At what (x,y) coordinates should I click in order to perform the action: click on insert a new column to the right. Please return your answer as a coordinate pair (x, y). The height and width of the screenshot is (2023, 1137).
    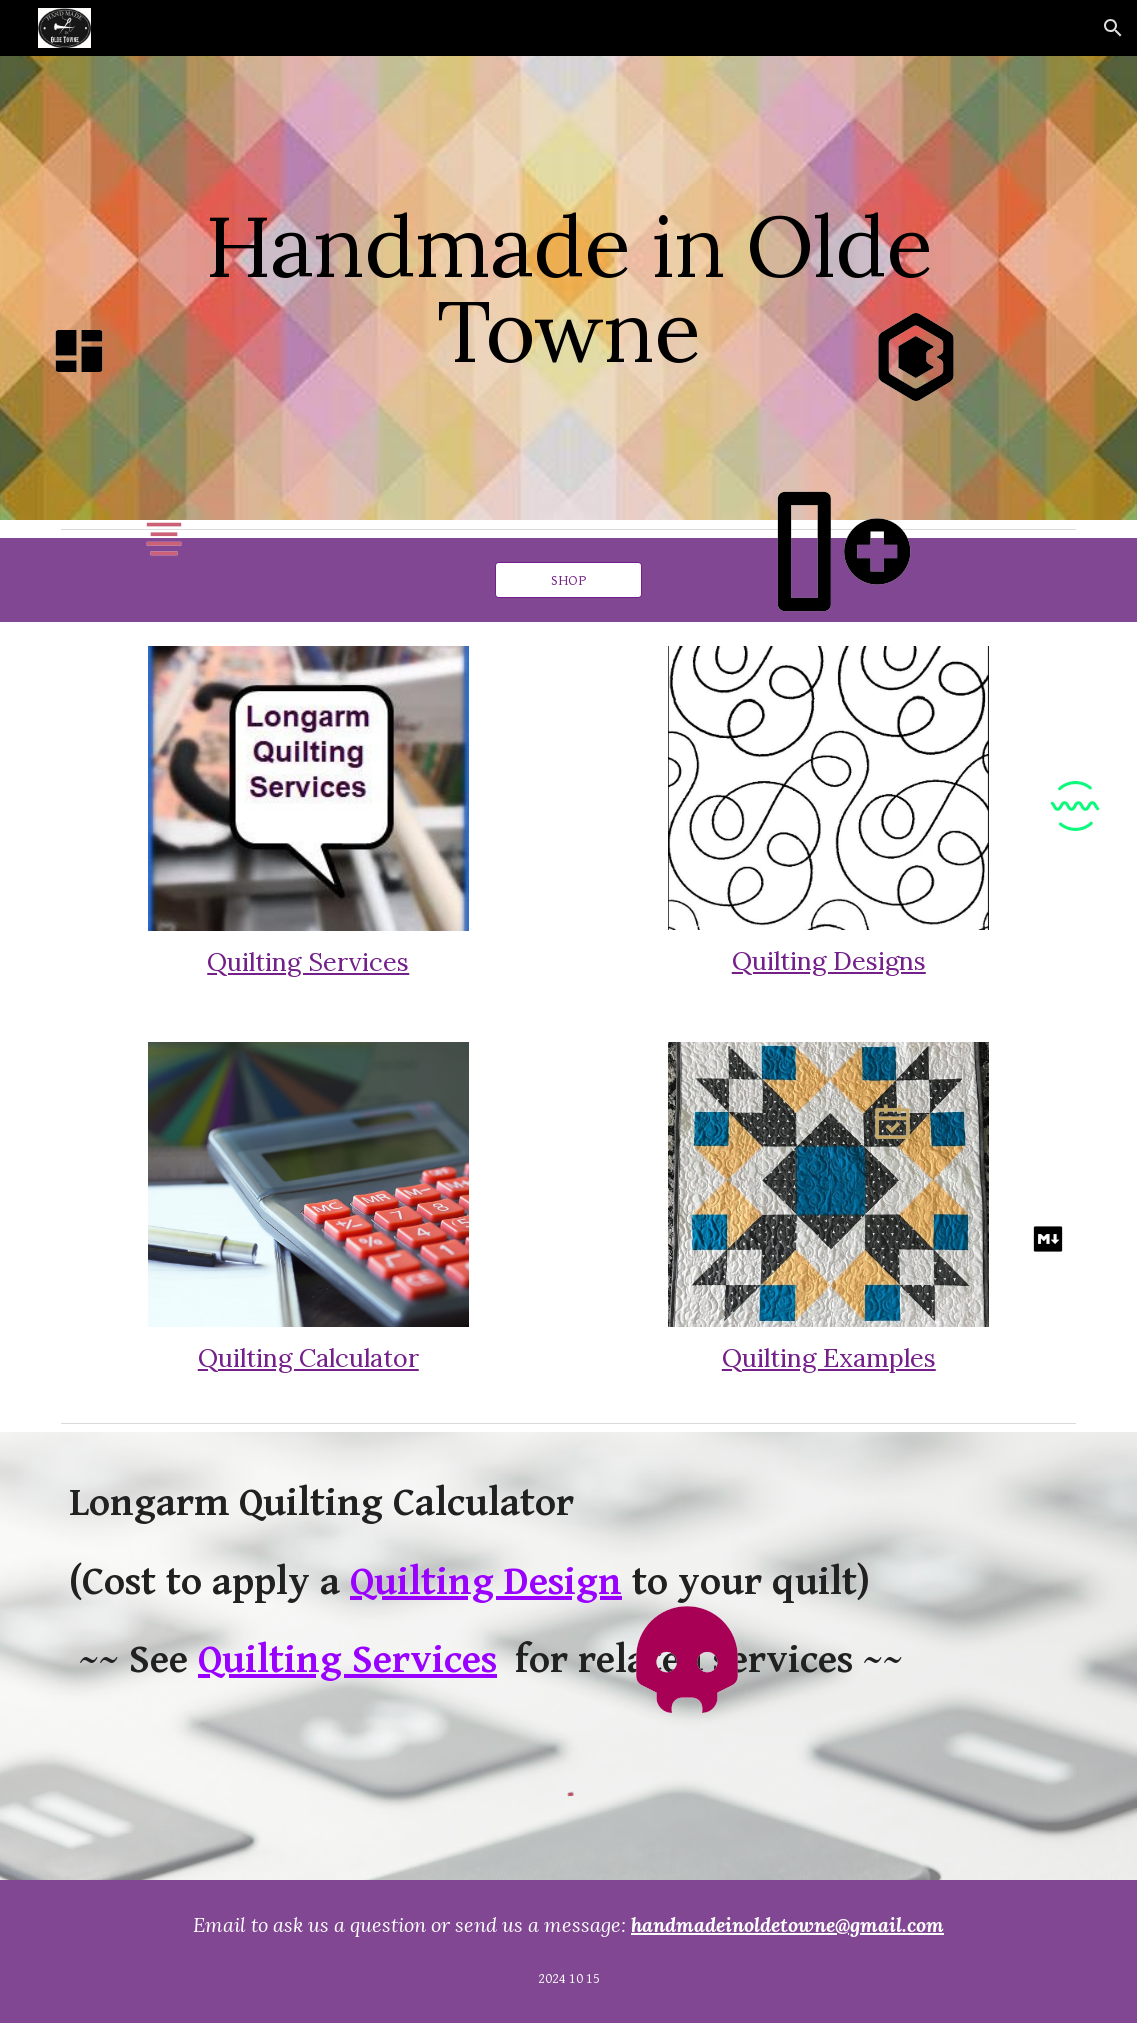
    Looking at the image, I should click on (837, 551).